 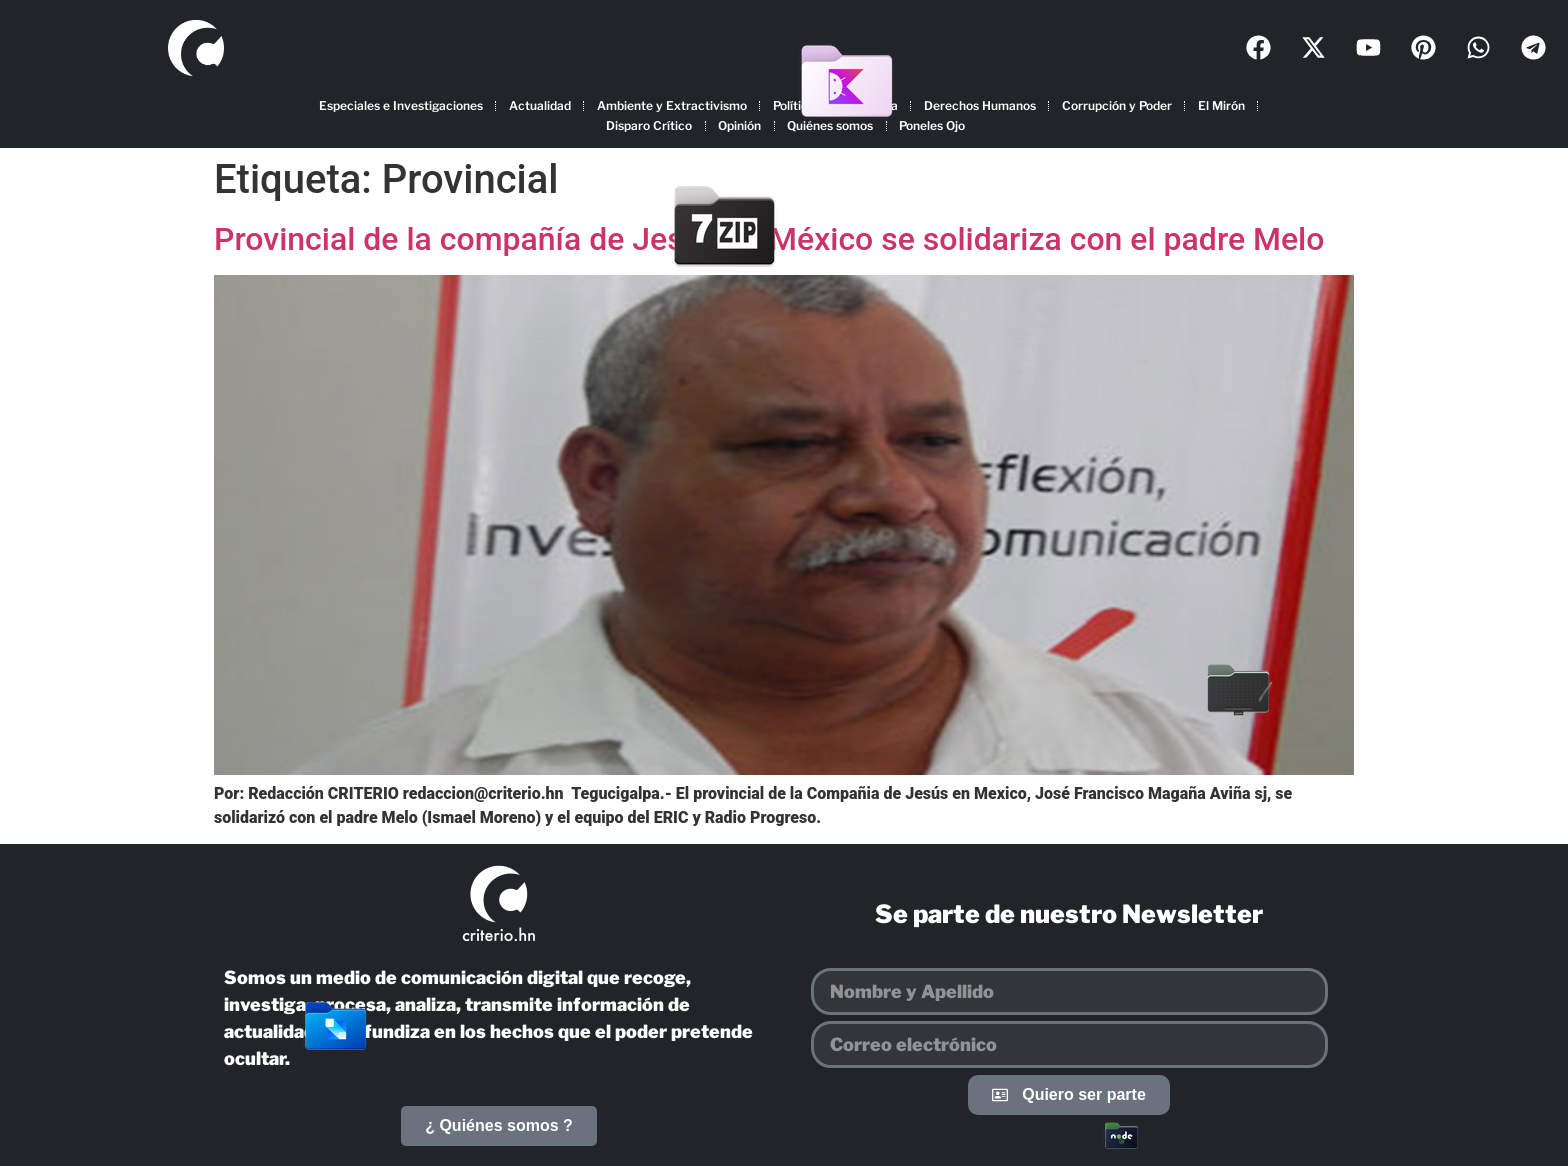 I want to click on open wondershare mirrorgo files folder, so click(x=335, y=1027).